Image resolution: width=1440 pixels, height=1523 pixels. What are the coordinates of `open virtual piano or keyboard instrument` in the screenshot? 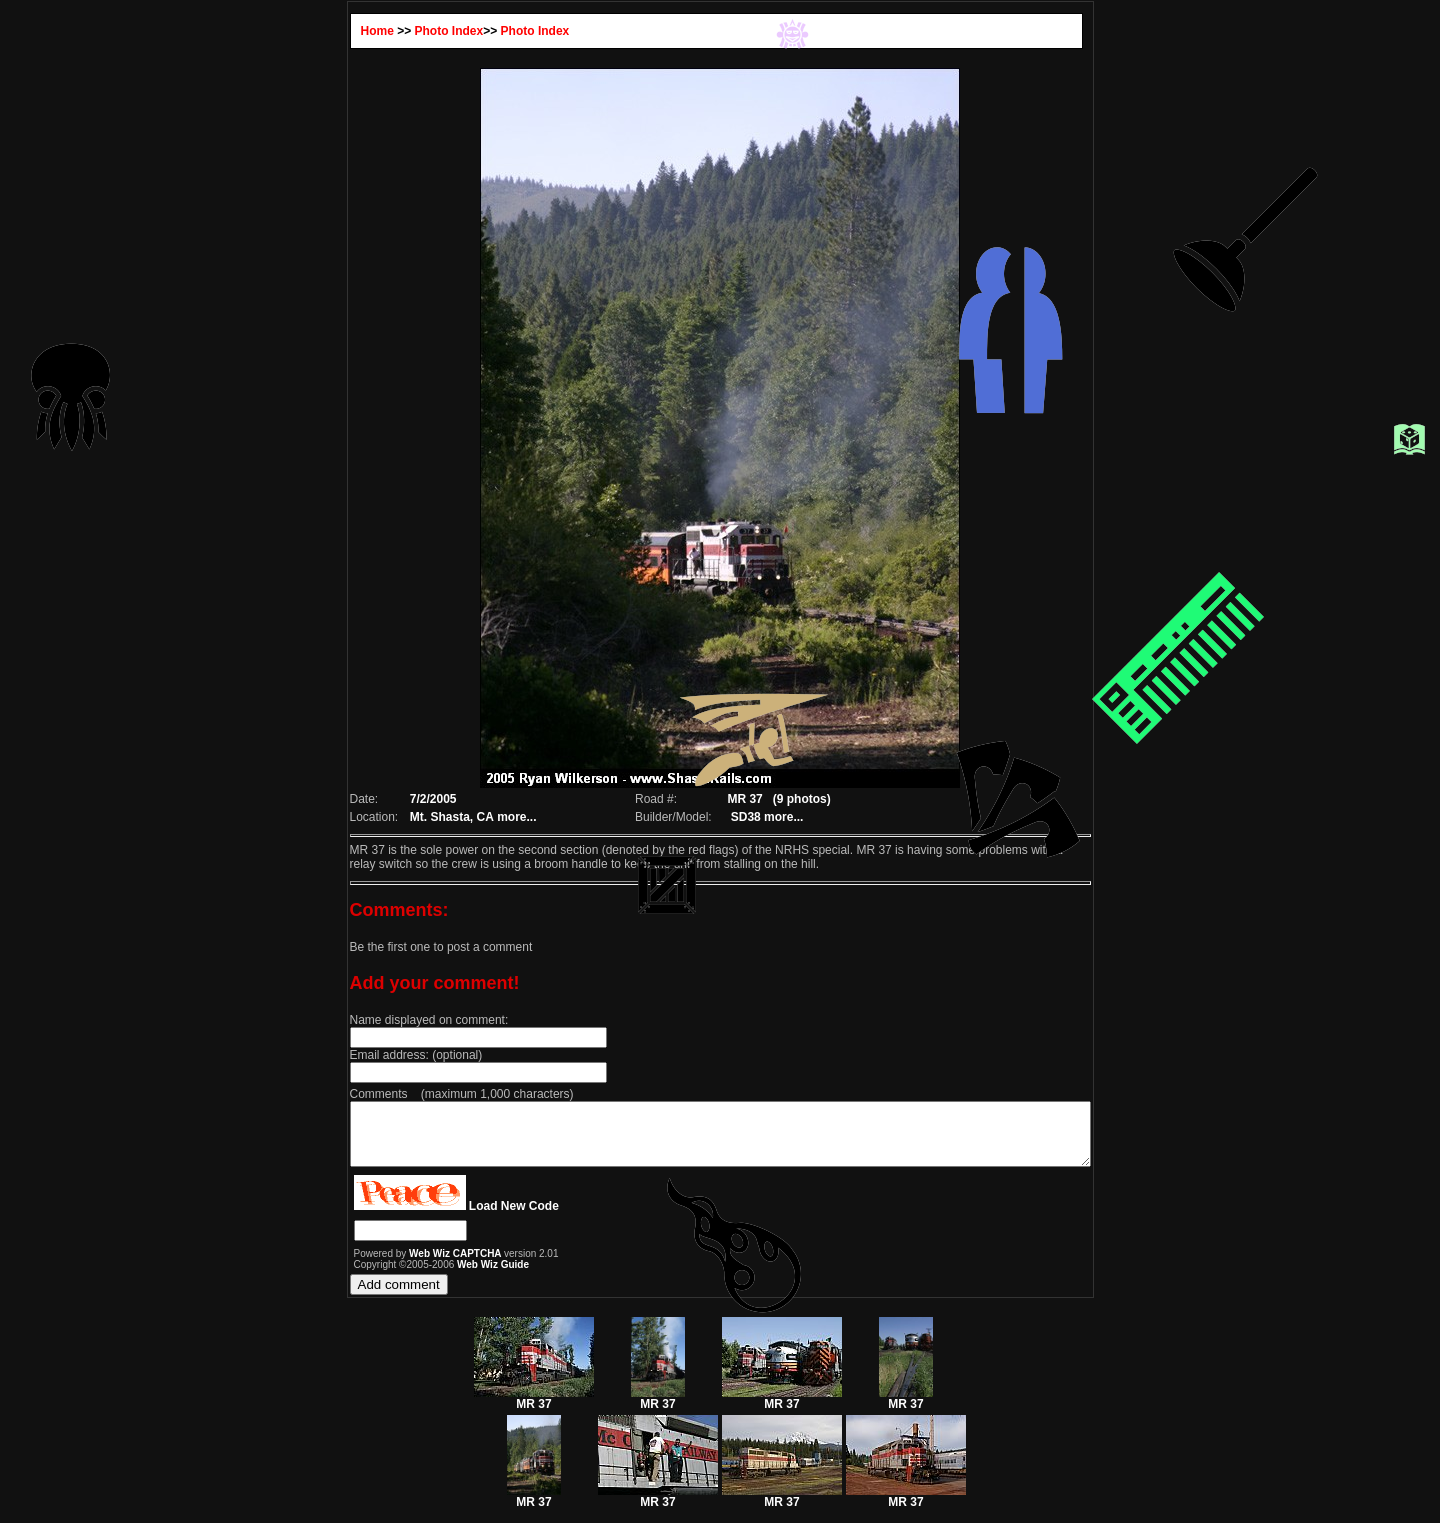 It's located at (1178, 658).